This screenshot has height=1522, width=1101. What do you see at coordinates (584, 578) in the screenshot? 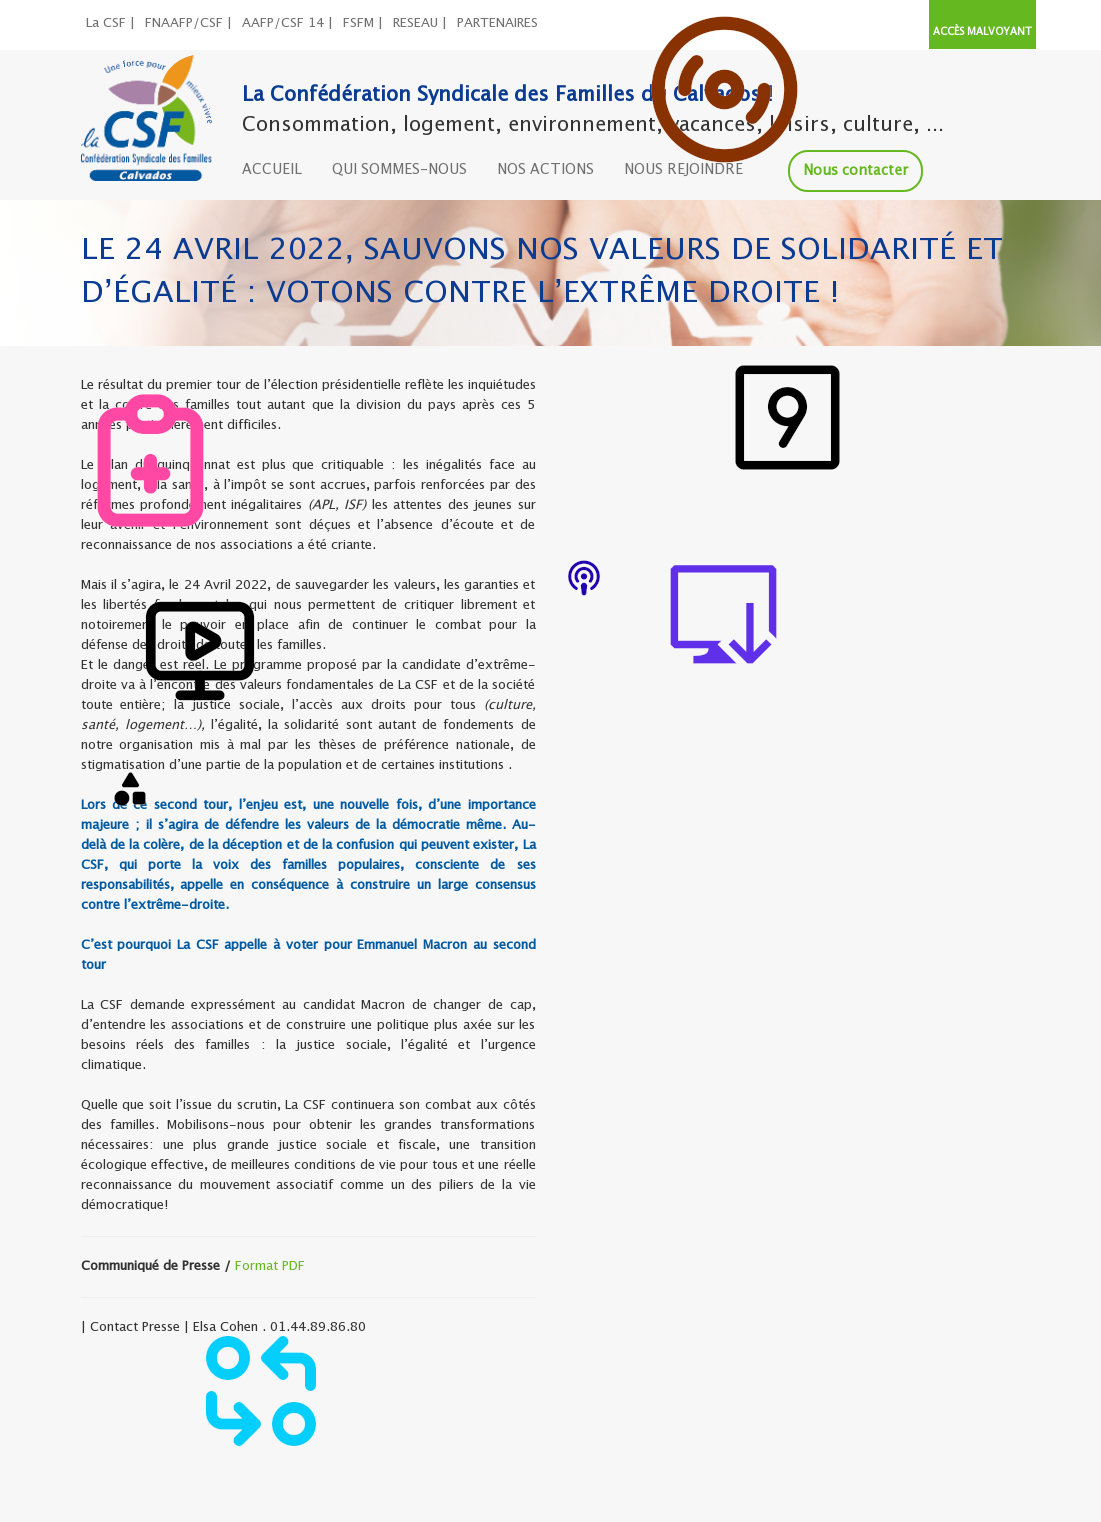
I see `access podcast library` at bounding box center [584, 578].